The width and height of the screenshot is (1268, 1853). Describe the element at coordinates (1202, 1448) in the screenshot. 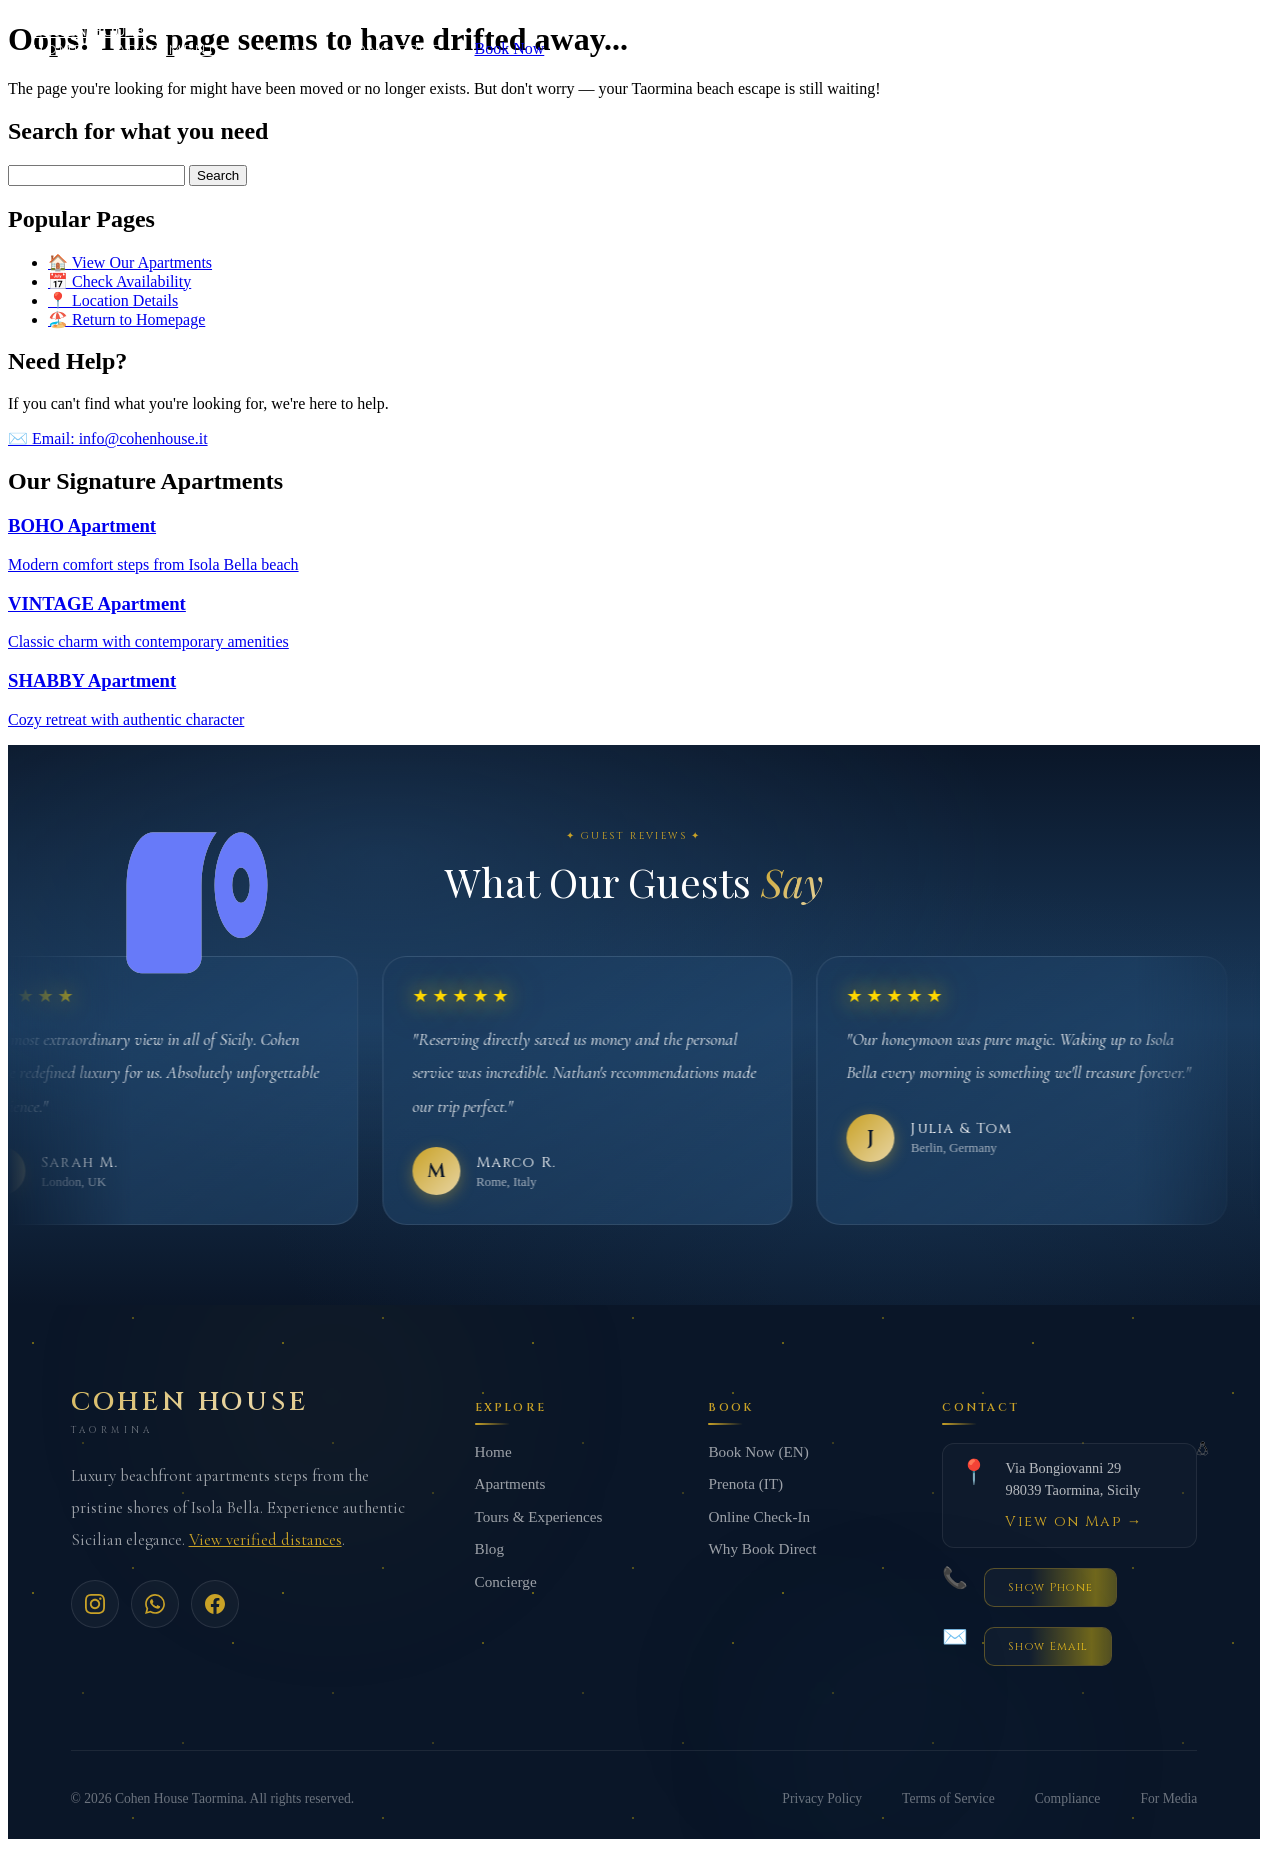

I see `indicates linux operating system compatibility` at that location.